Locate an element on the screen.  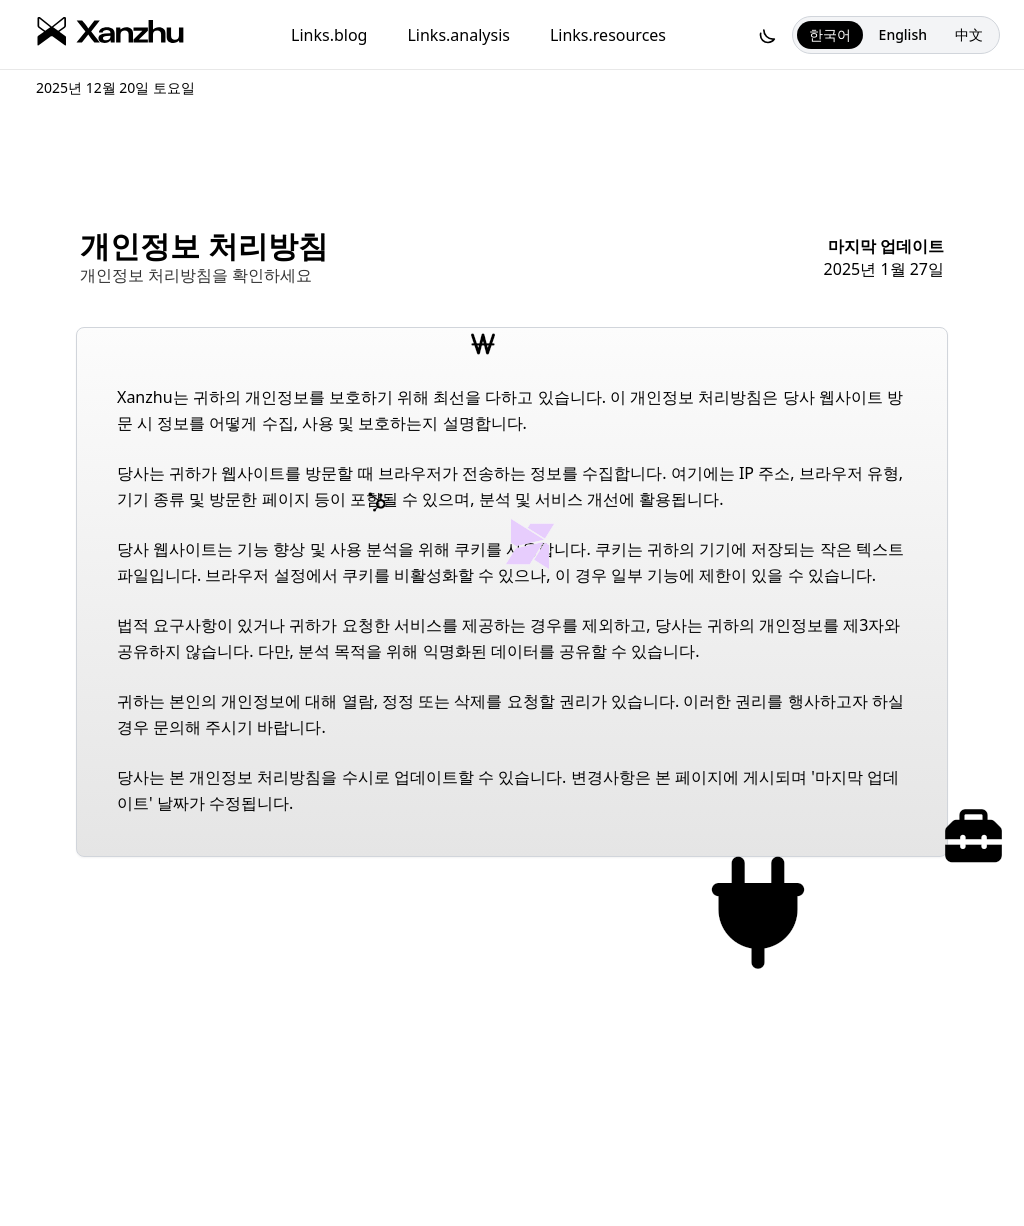
MODX content management system logo is located at coordinates (530, 544).